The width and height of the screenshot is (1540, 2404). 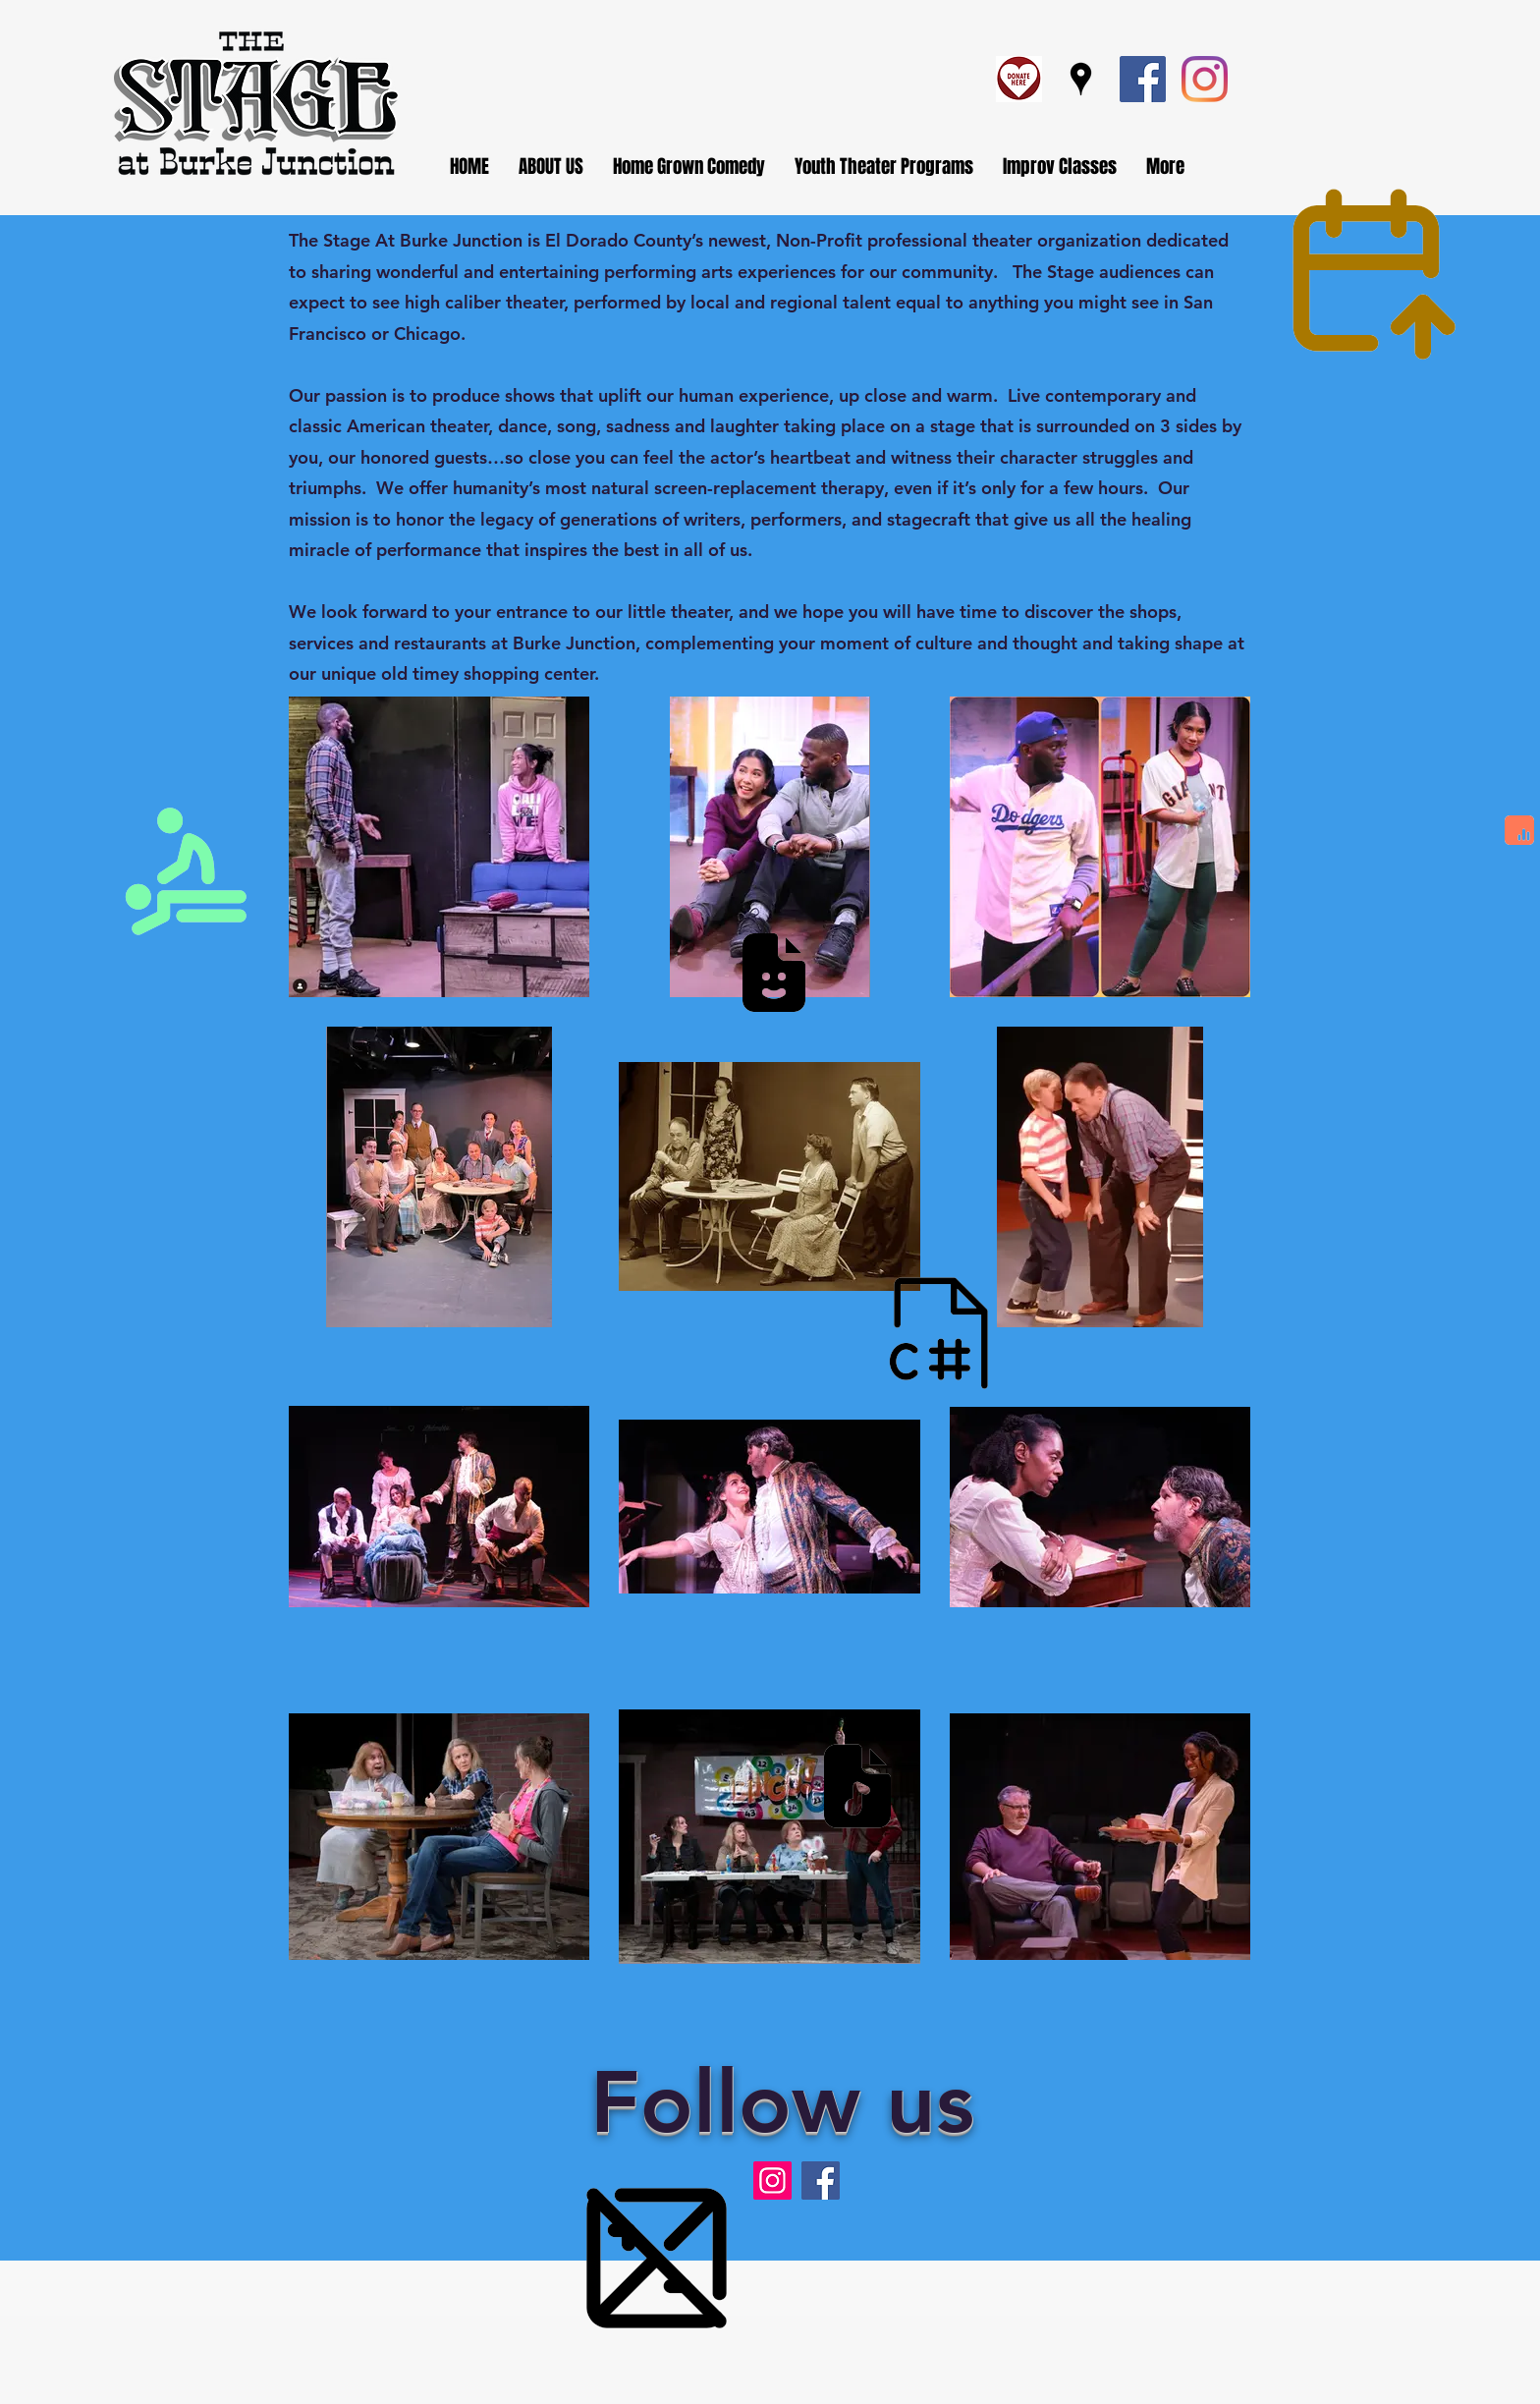 What do you see at coordinates (857, 1786) in the screenshot?
I see `open an audio or music file` at bounding box center [857, 1786].